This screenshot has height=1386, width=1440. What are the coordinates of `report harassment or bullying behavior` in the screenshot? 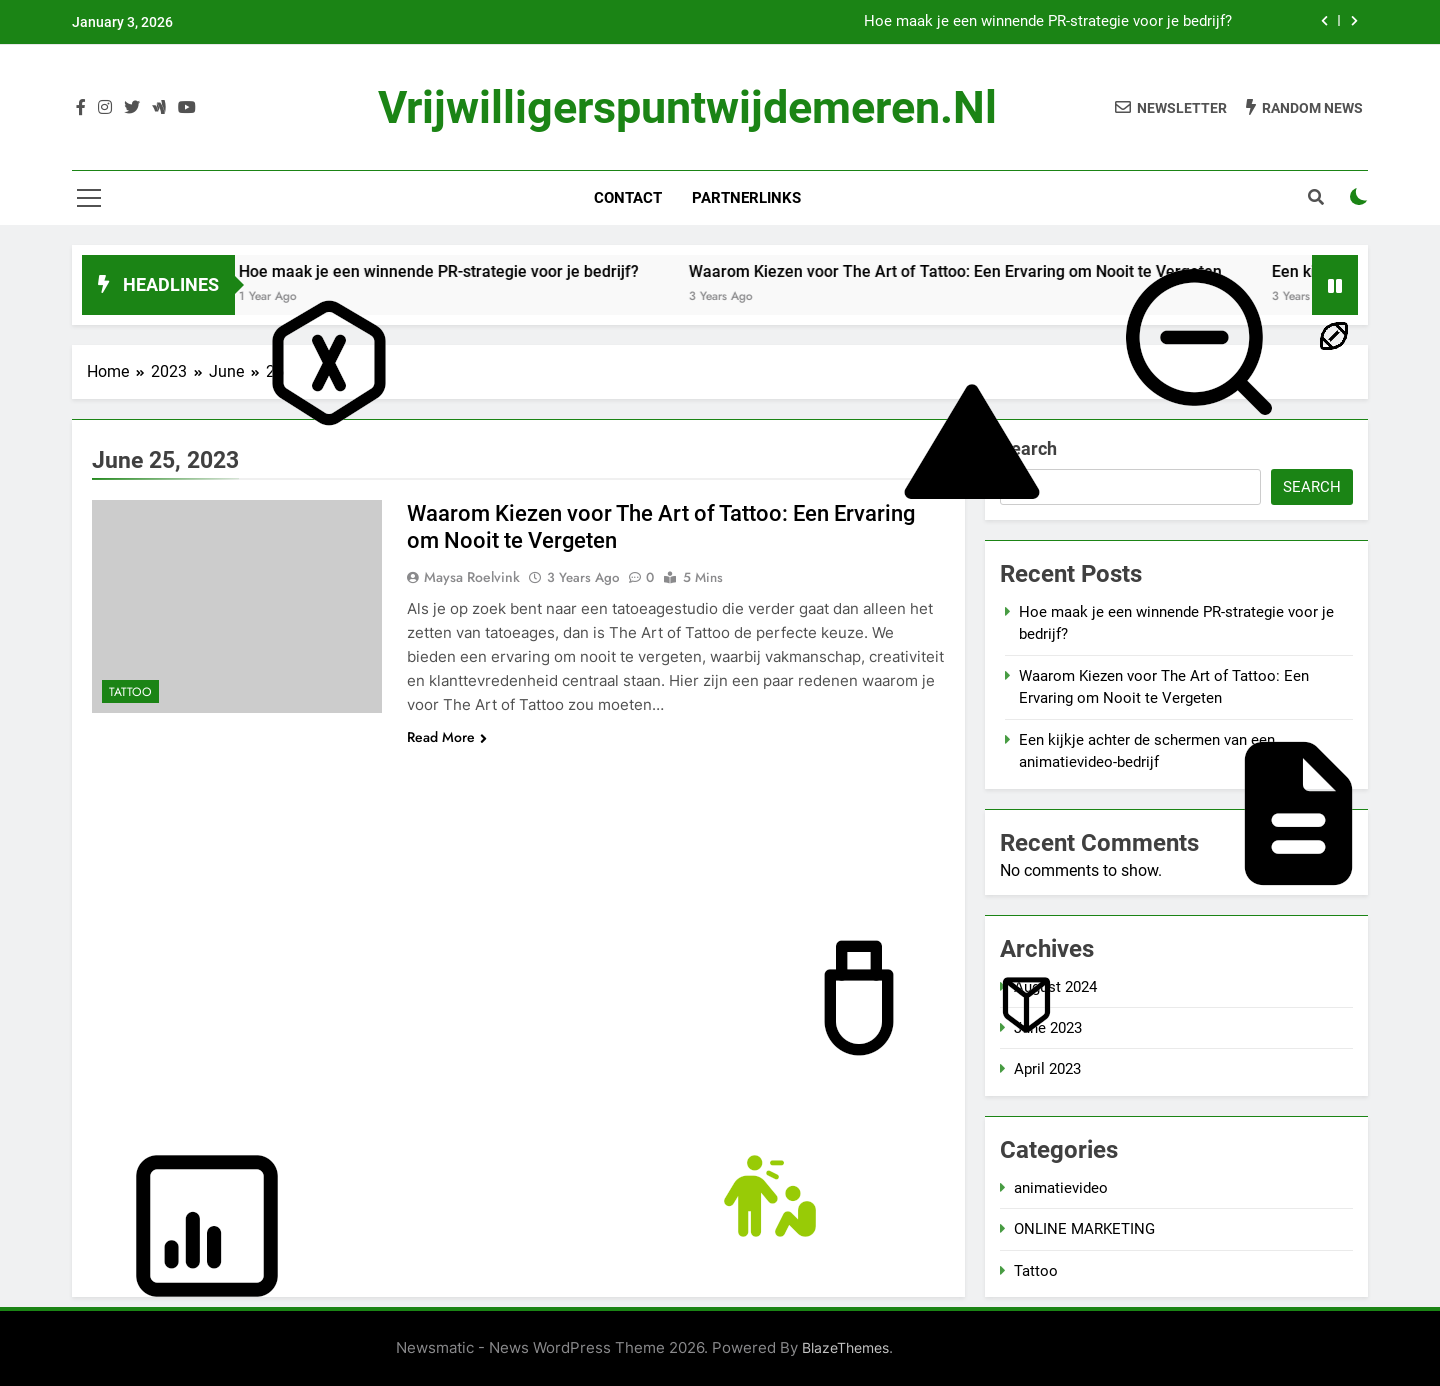 It's located at (770, 1196).